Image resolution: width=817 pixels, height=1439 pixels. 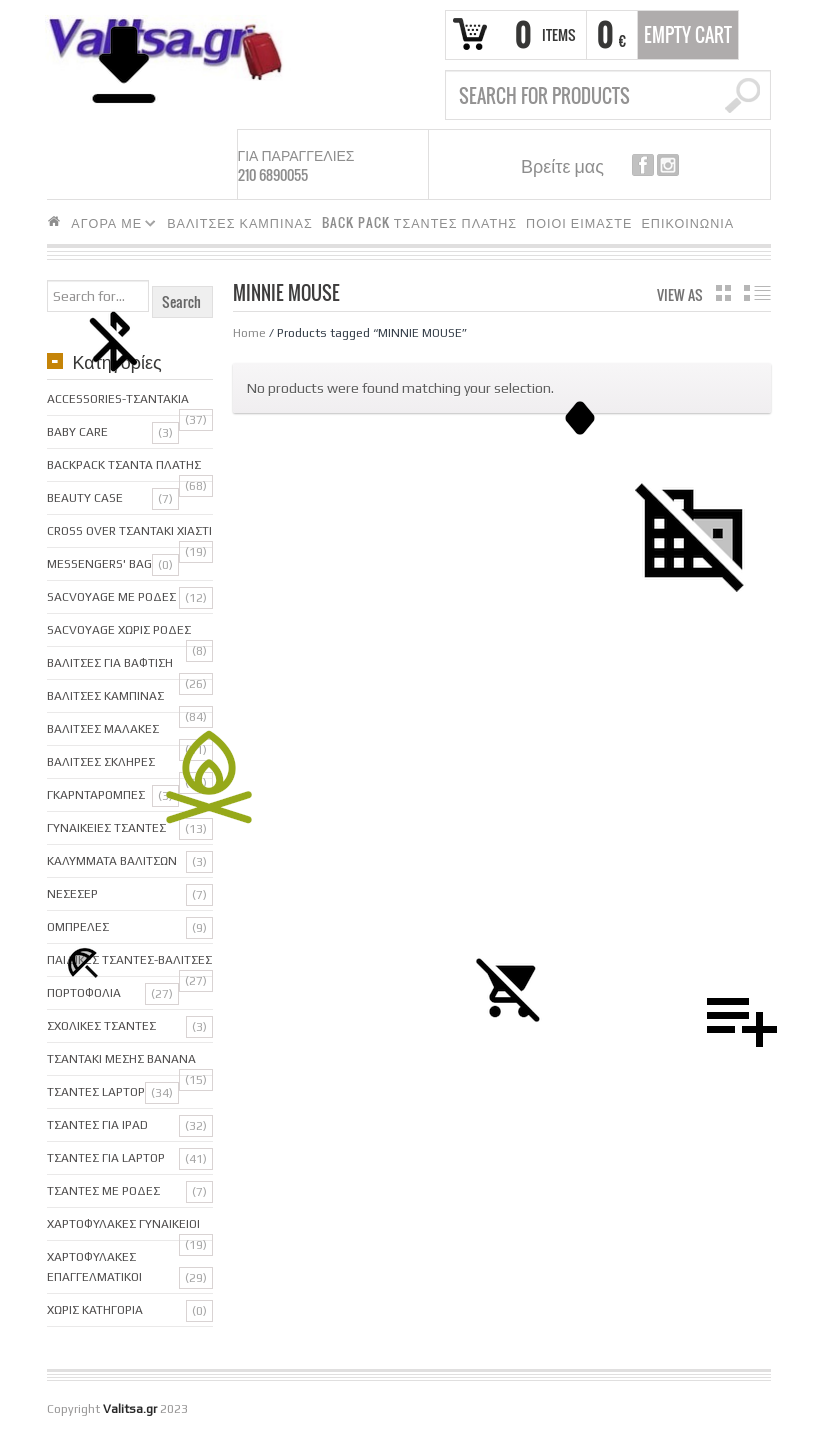 What do you see at coordinates (742, 1019) in the screenshot?
I see `add a new item to your playlist` at bounding box center [742, 1019].